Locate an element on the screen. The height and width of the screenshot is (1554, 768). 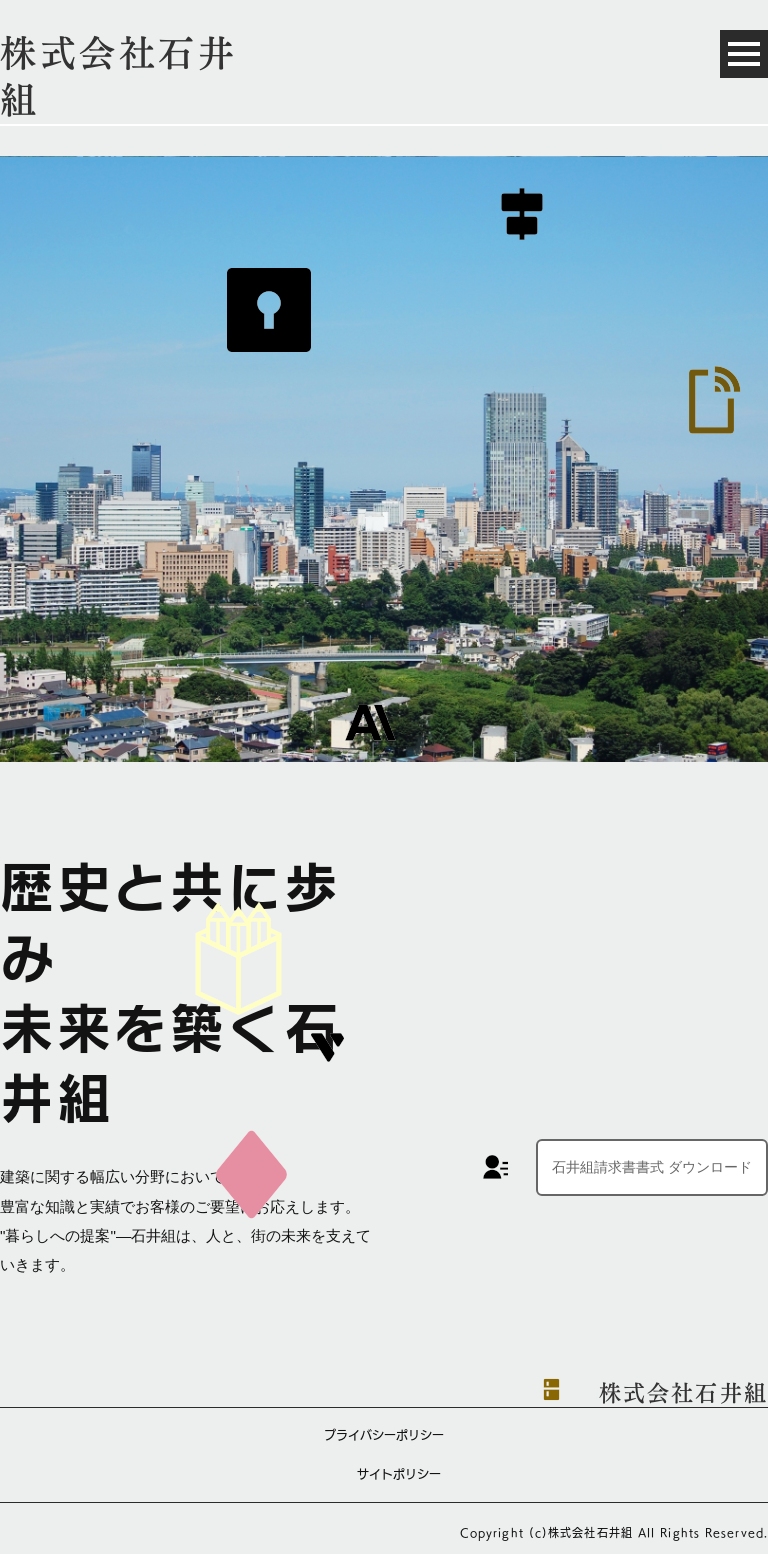
enable mobile hotspot is located at coordinates (711, 401).